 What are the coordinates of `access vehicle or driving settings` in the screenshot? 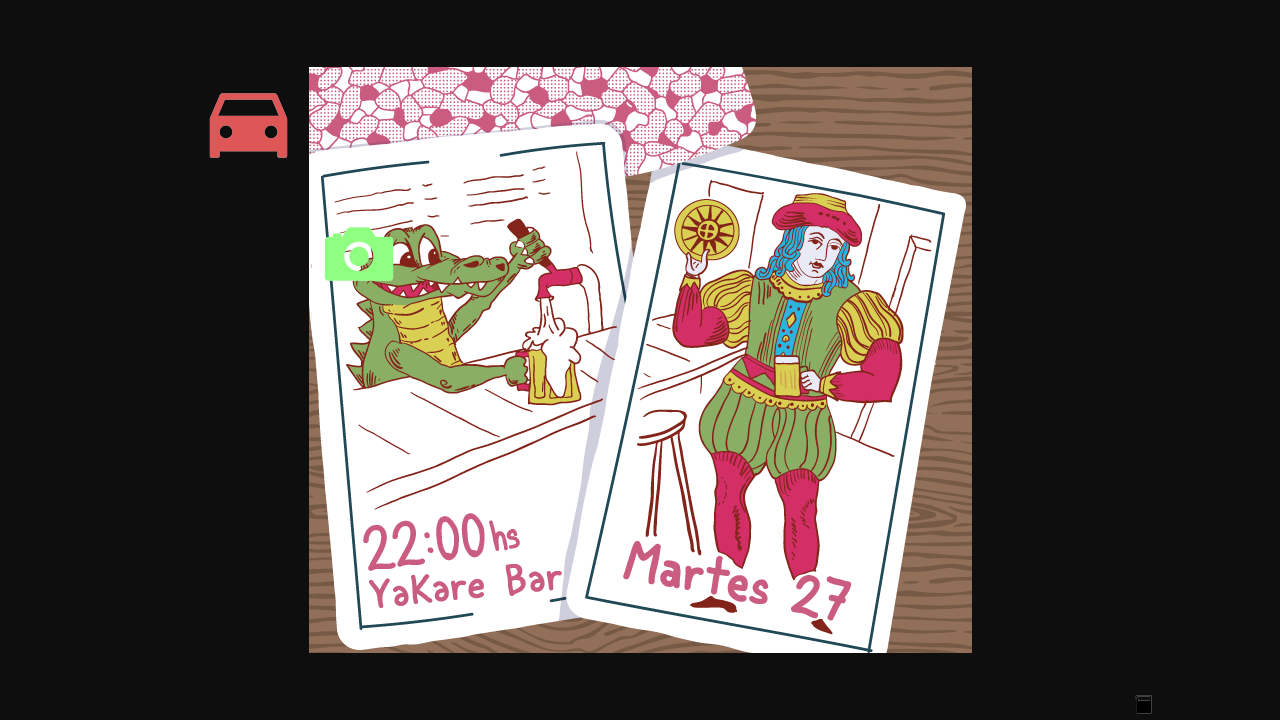 It's located at (248, 125).